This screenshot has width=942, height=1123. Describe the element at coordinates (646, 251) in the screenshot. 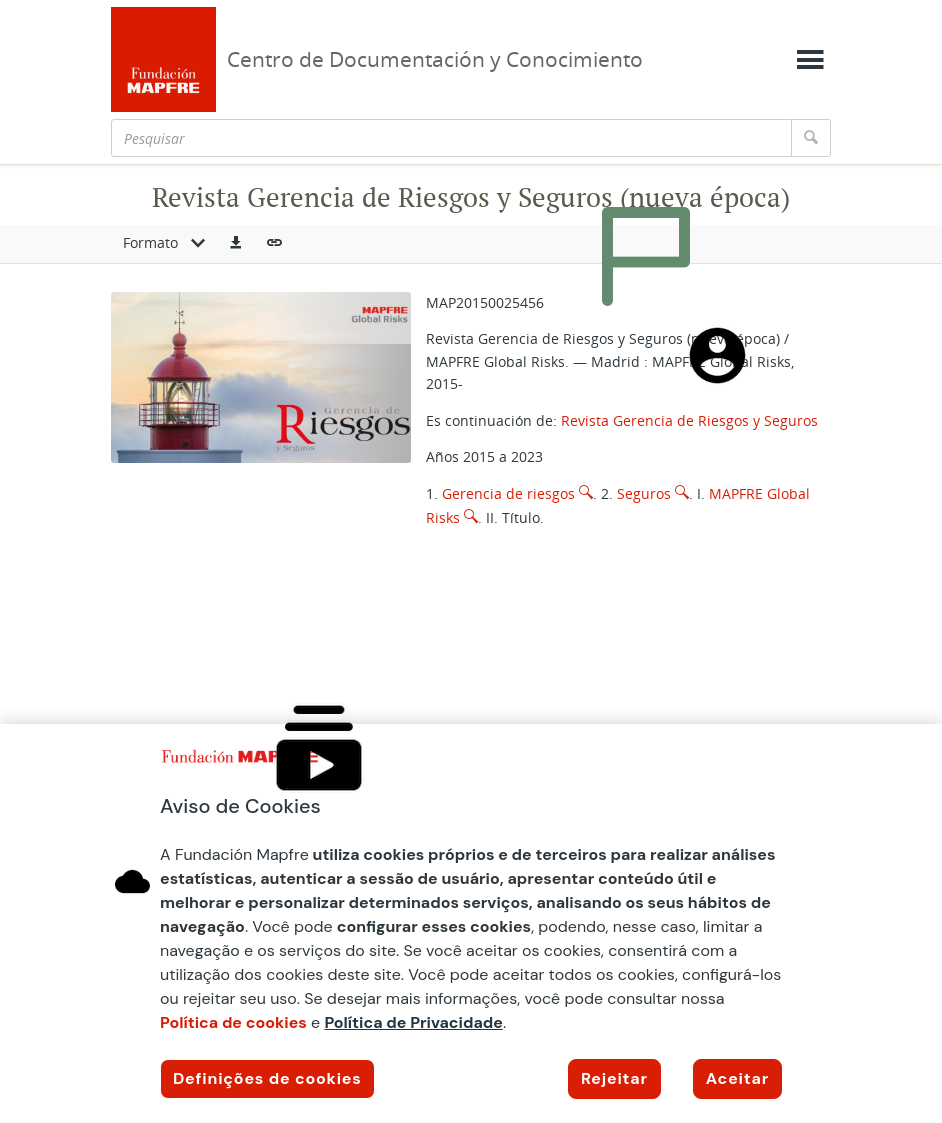

I see `flag an item for review` at that location.